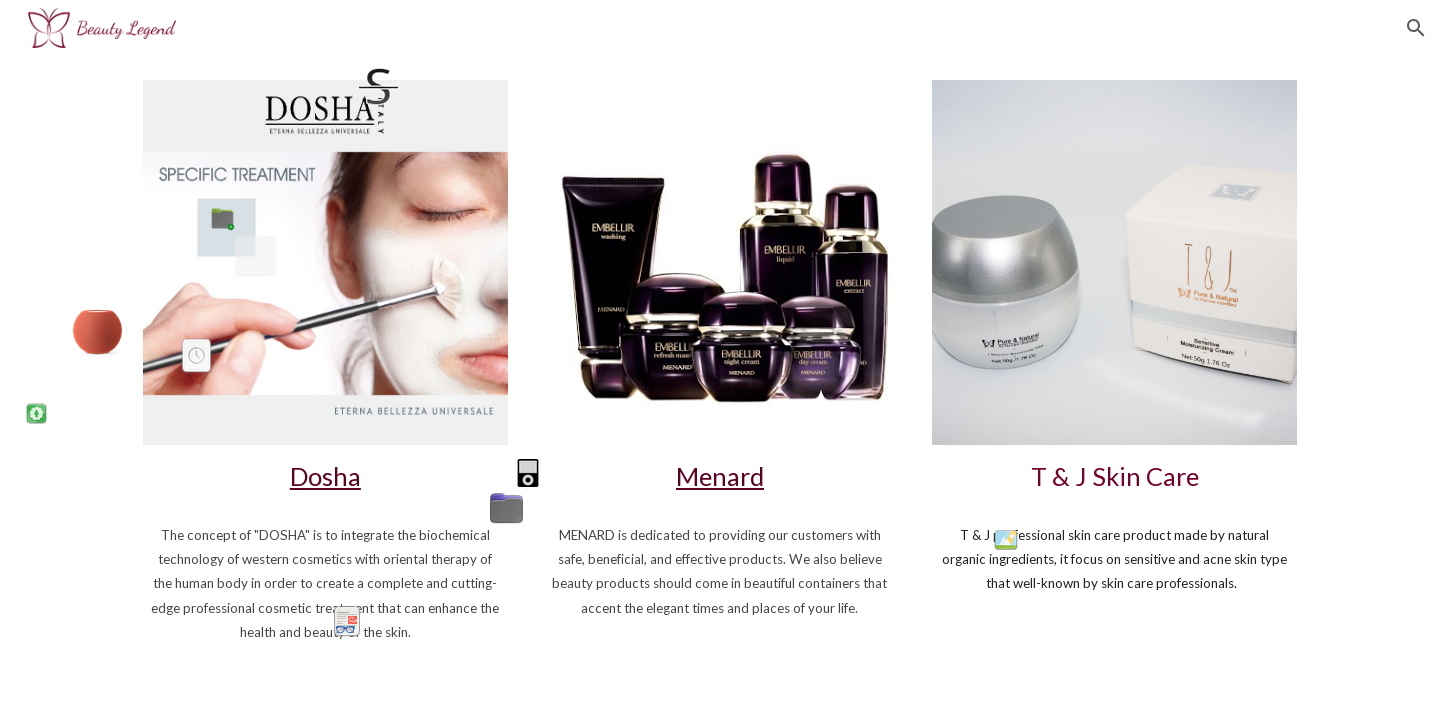 The image size is (1440, 720). What do you see at coordinates (347, 621) in the screenshot?
I see `open atril document viewer` at bounding box center [347, 621].